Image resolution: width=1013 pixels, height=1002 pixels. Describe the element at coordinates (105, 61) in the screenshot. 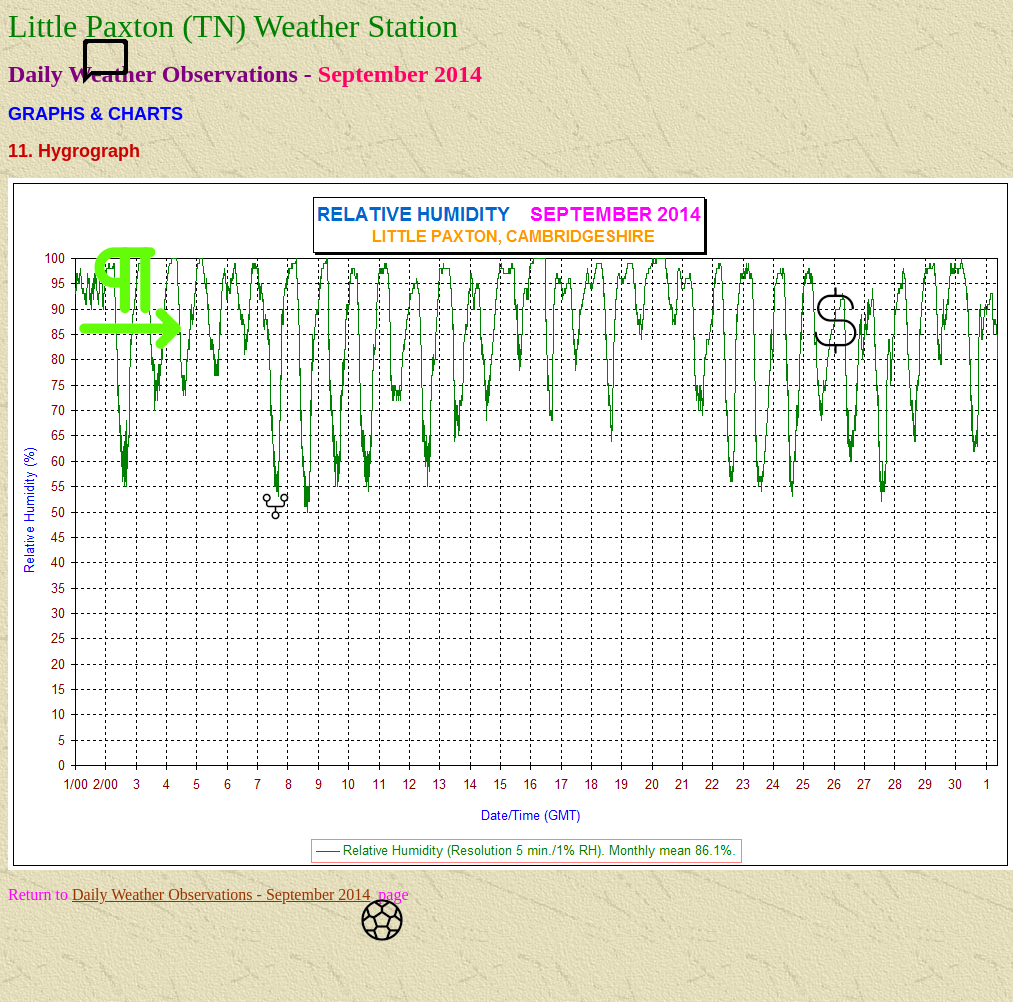

I see `open a new chat or message` at that location.